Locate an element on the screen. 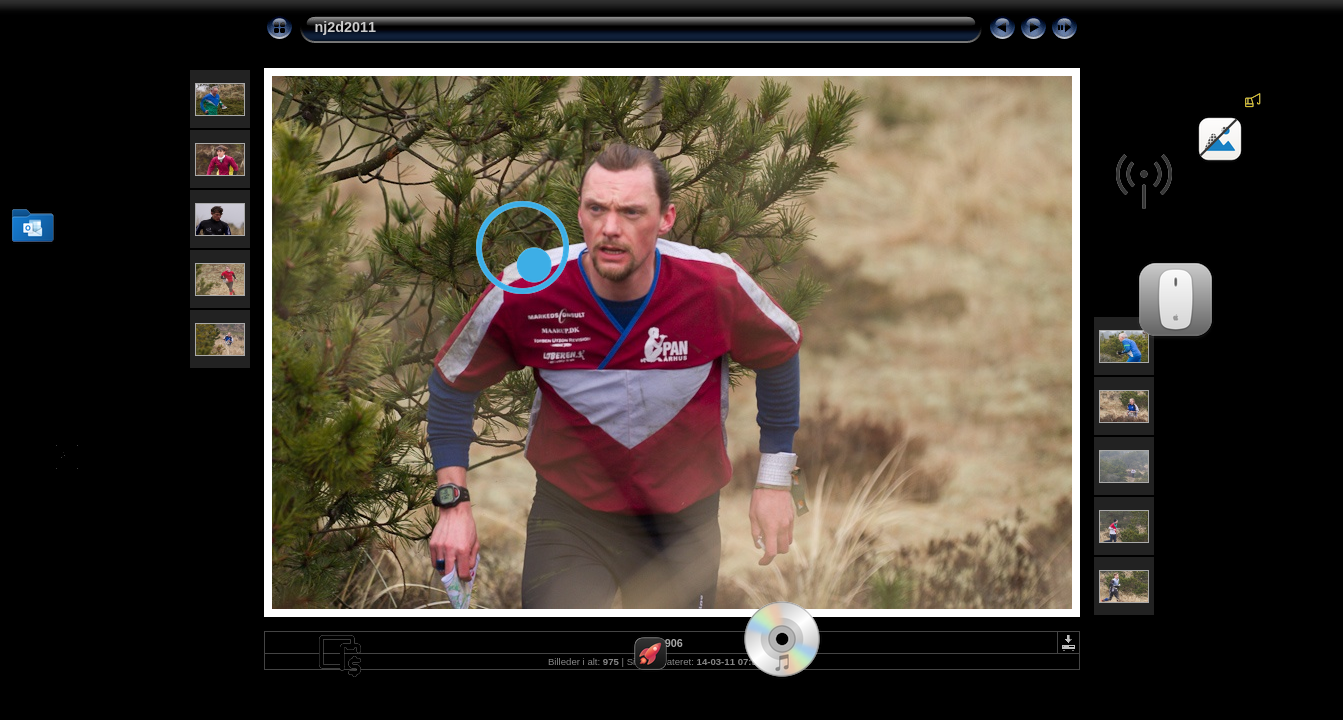 The width and height of the screenshot is (1343, 720). open the games app or library is located at coordinates (650, 653).